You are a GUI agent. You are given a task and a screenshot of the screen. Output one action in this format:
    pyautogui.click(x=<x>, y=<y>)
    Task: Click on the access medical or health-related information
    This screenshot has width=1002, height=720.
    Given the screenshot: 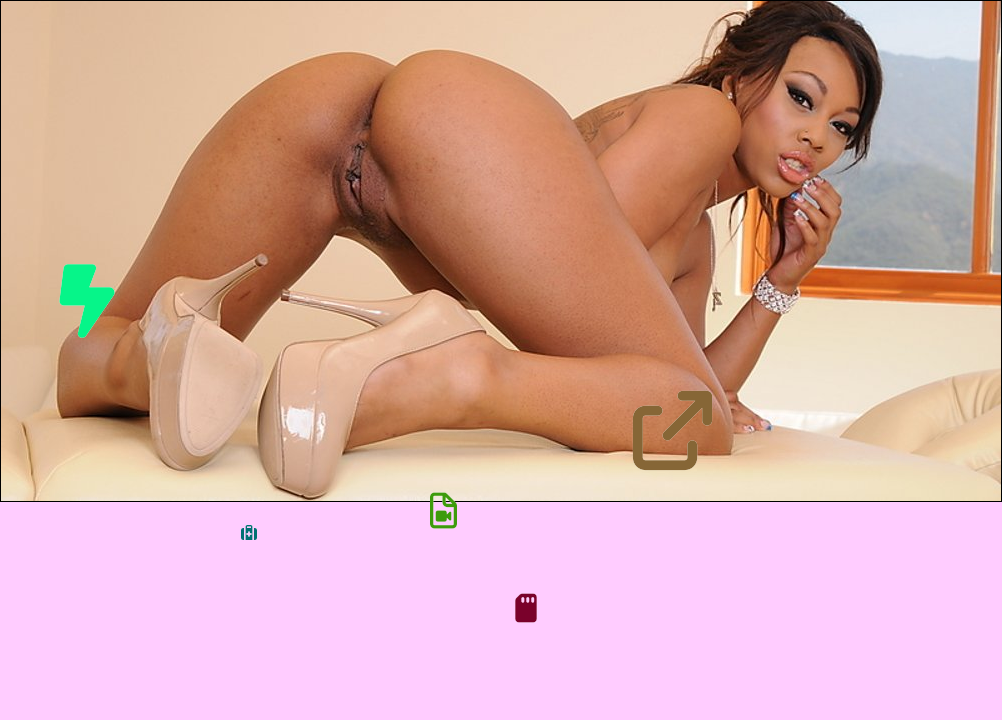 What is the action you would take?
    pyautogui.click(x=249, y=533)
    